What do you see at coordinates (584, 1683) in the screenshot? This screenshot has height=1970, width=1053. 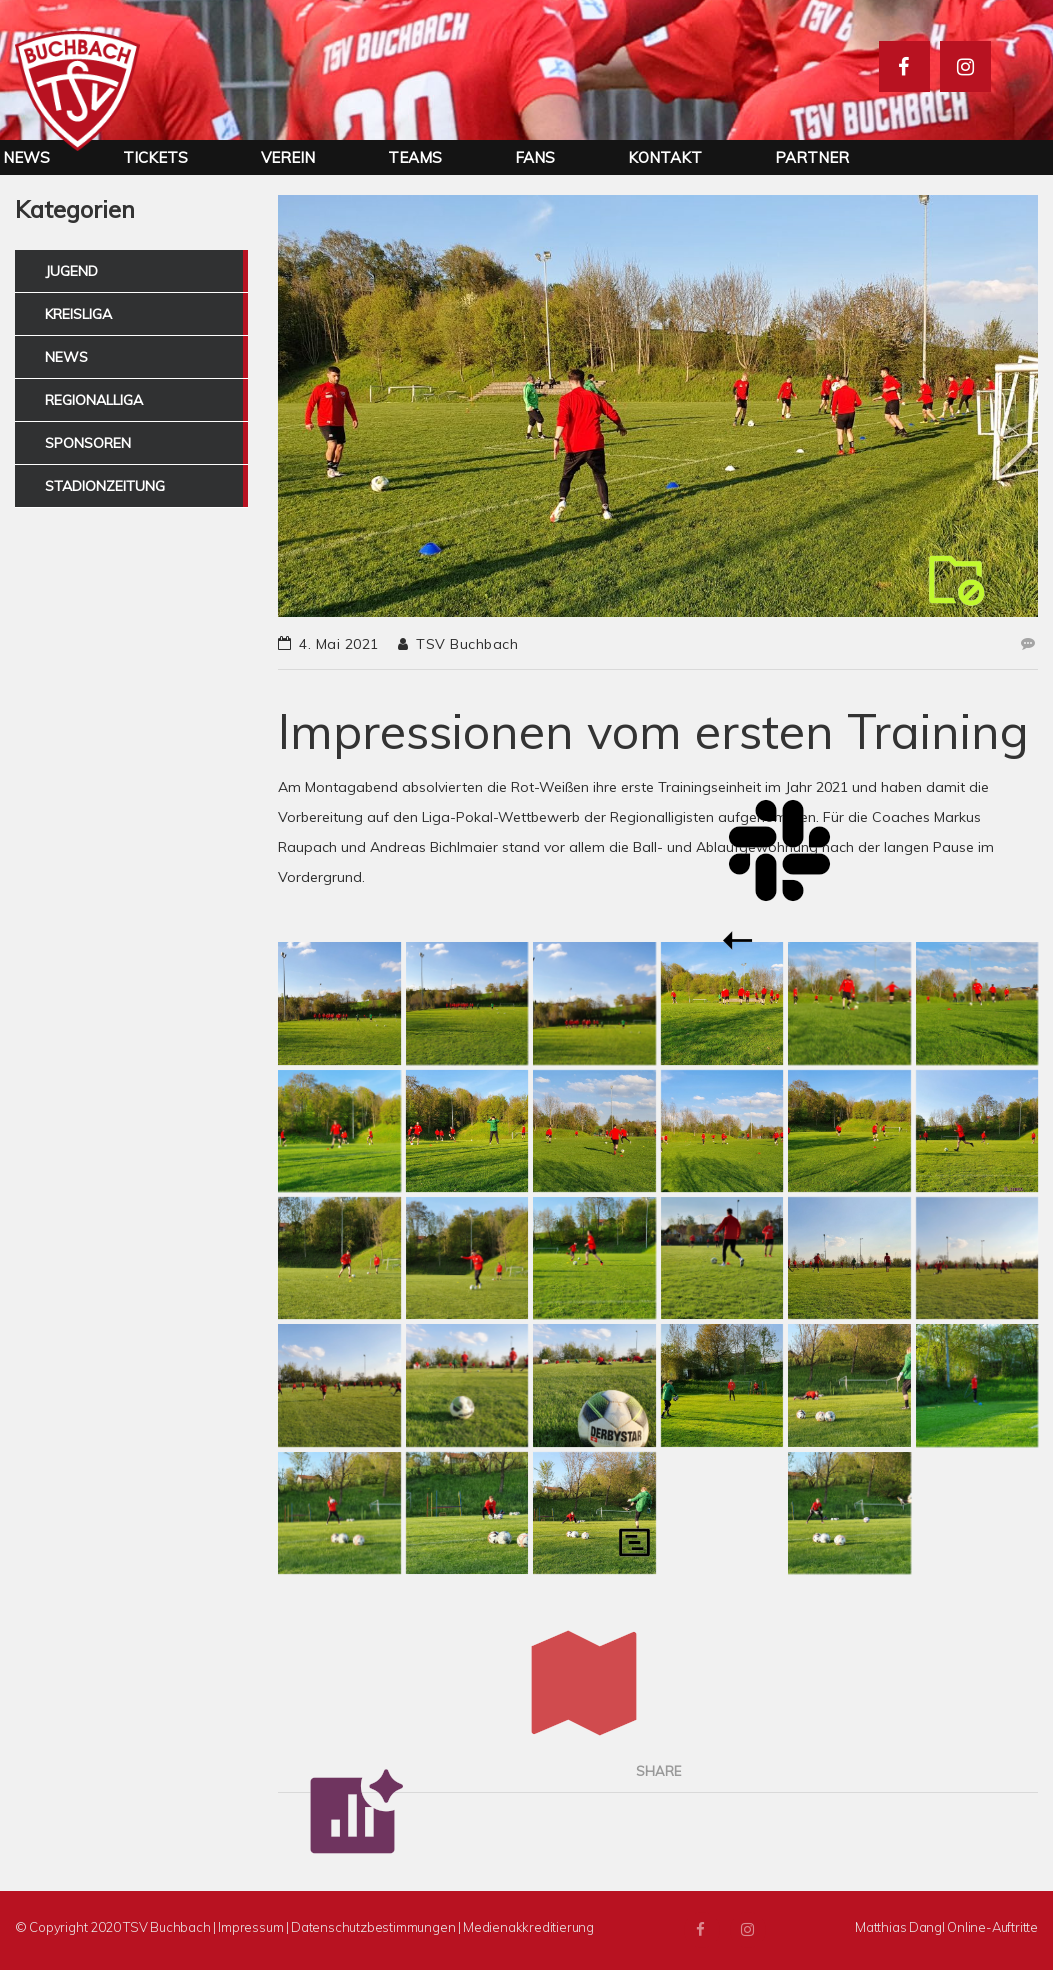 I see `open map view` at bounding box center [584, 1683].